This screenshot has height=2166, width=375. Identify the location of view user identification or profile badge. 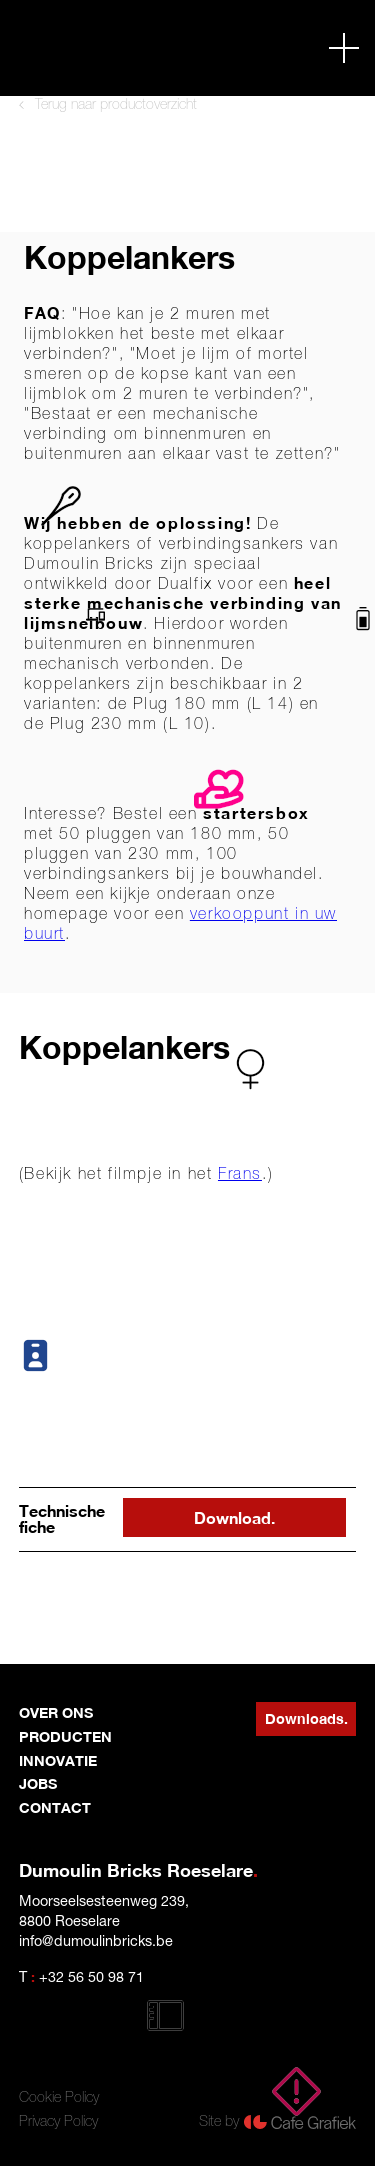
(35, 1355).